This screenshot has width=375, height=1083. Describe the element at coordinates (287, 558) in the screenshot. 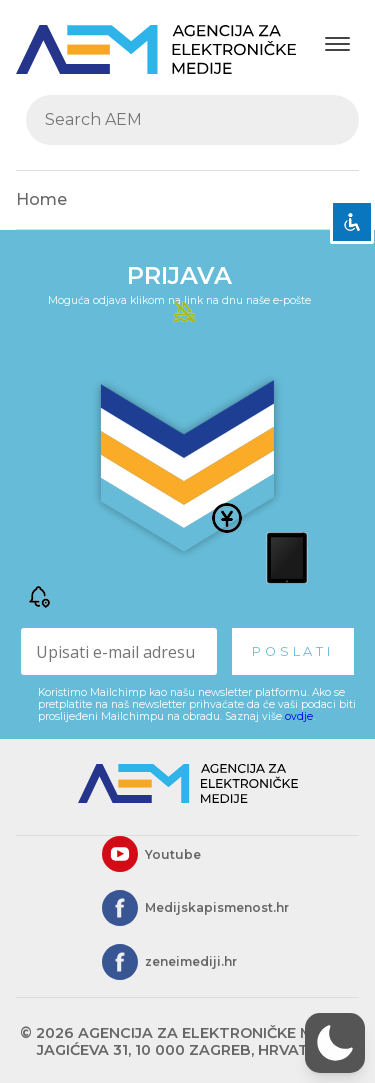

I see `iPad device icon` at that location.